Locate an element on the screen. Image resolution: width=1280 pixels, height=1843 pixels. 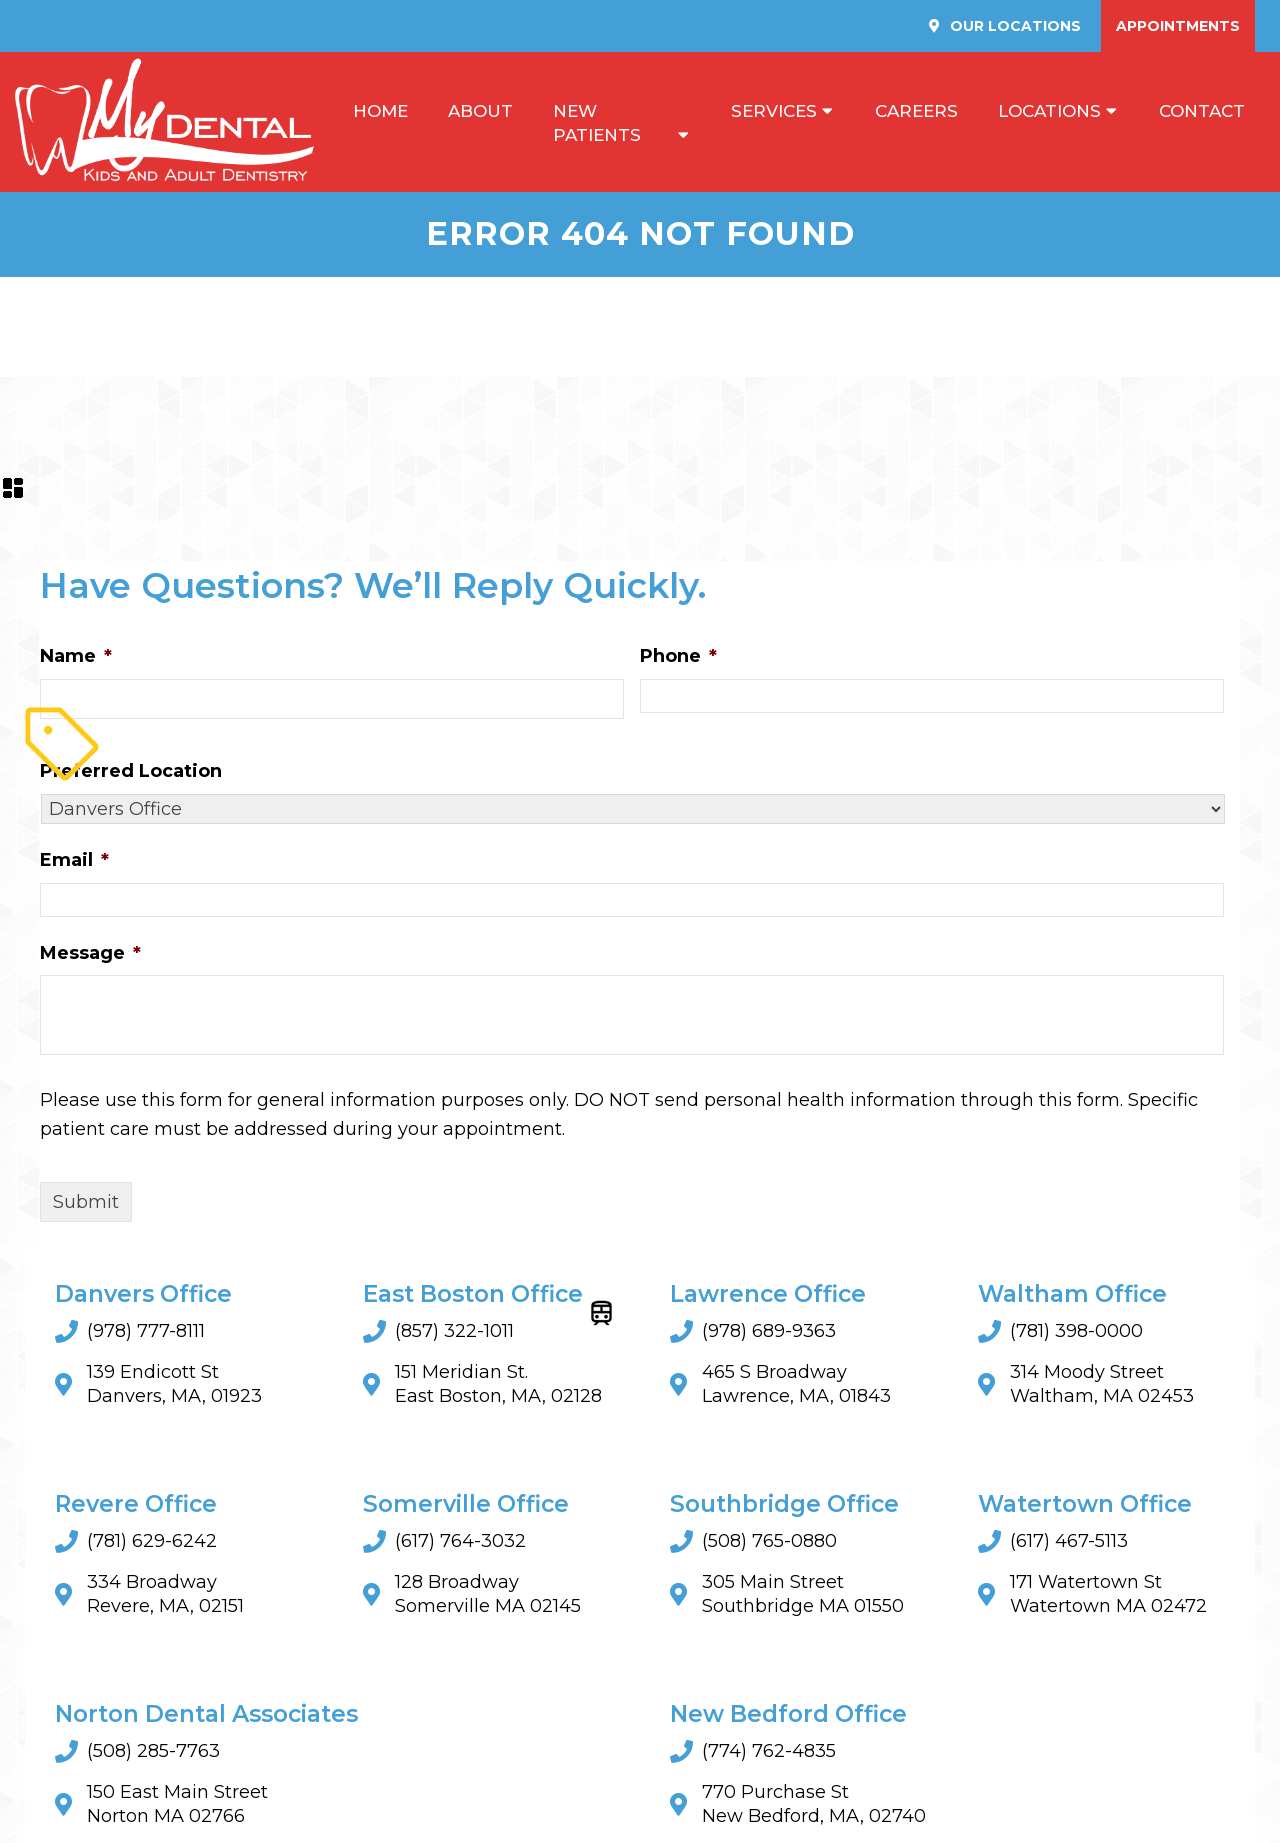
access the dashboard overview is located at coordinates (13, 488).